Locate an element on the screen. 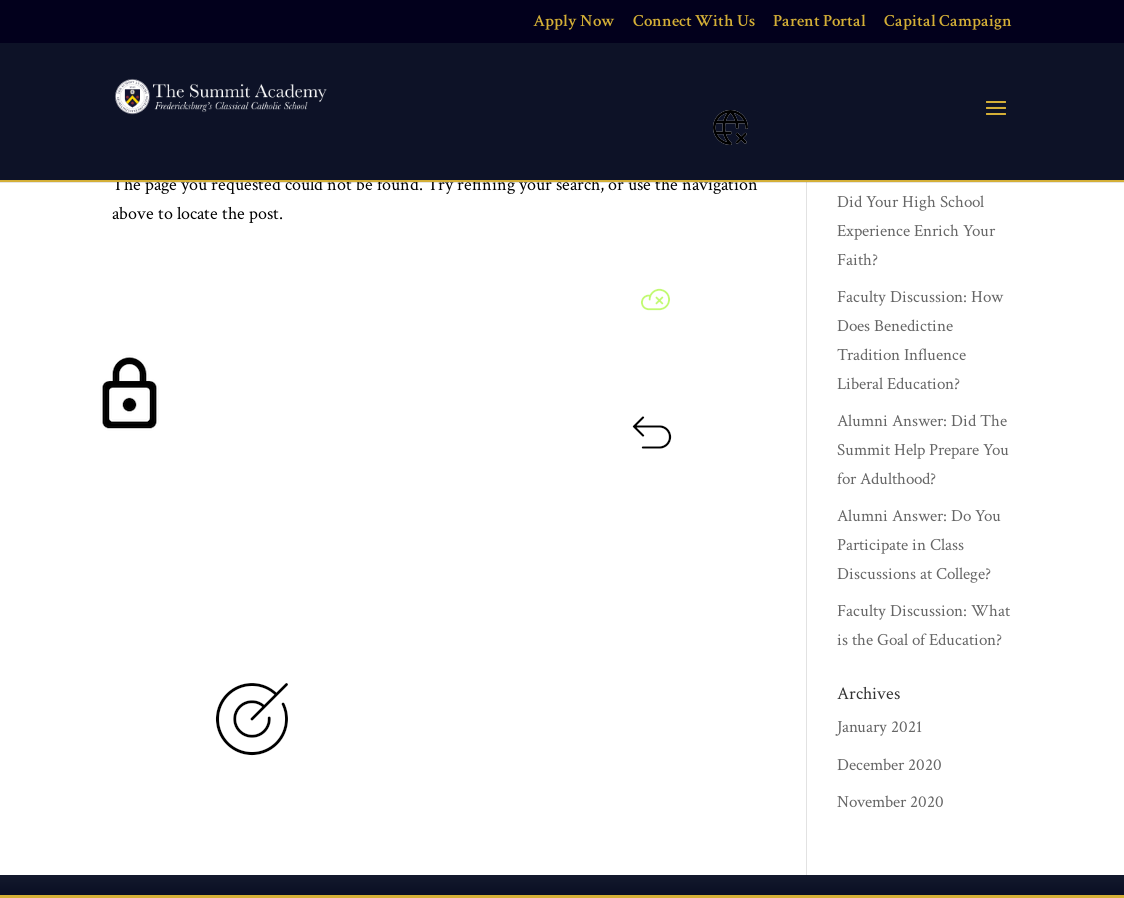  set a goal or target is located at coordinates (252, 719).